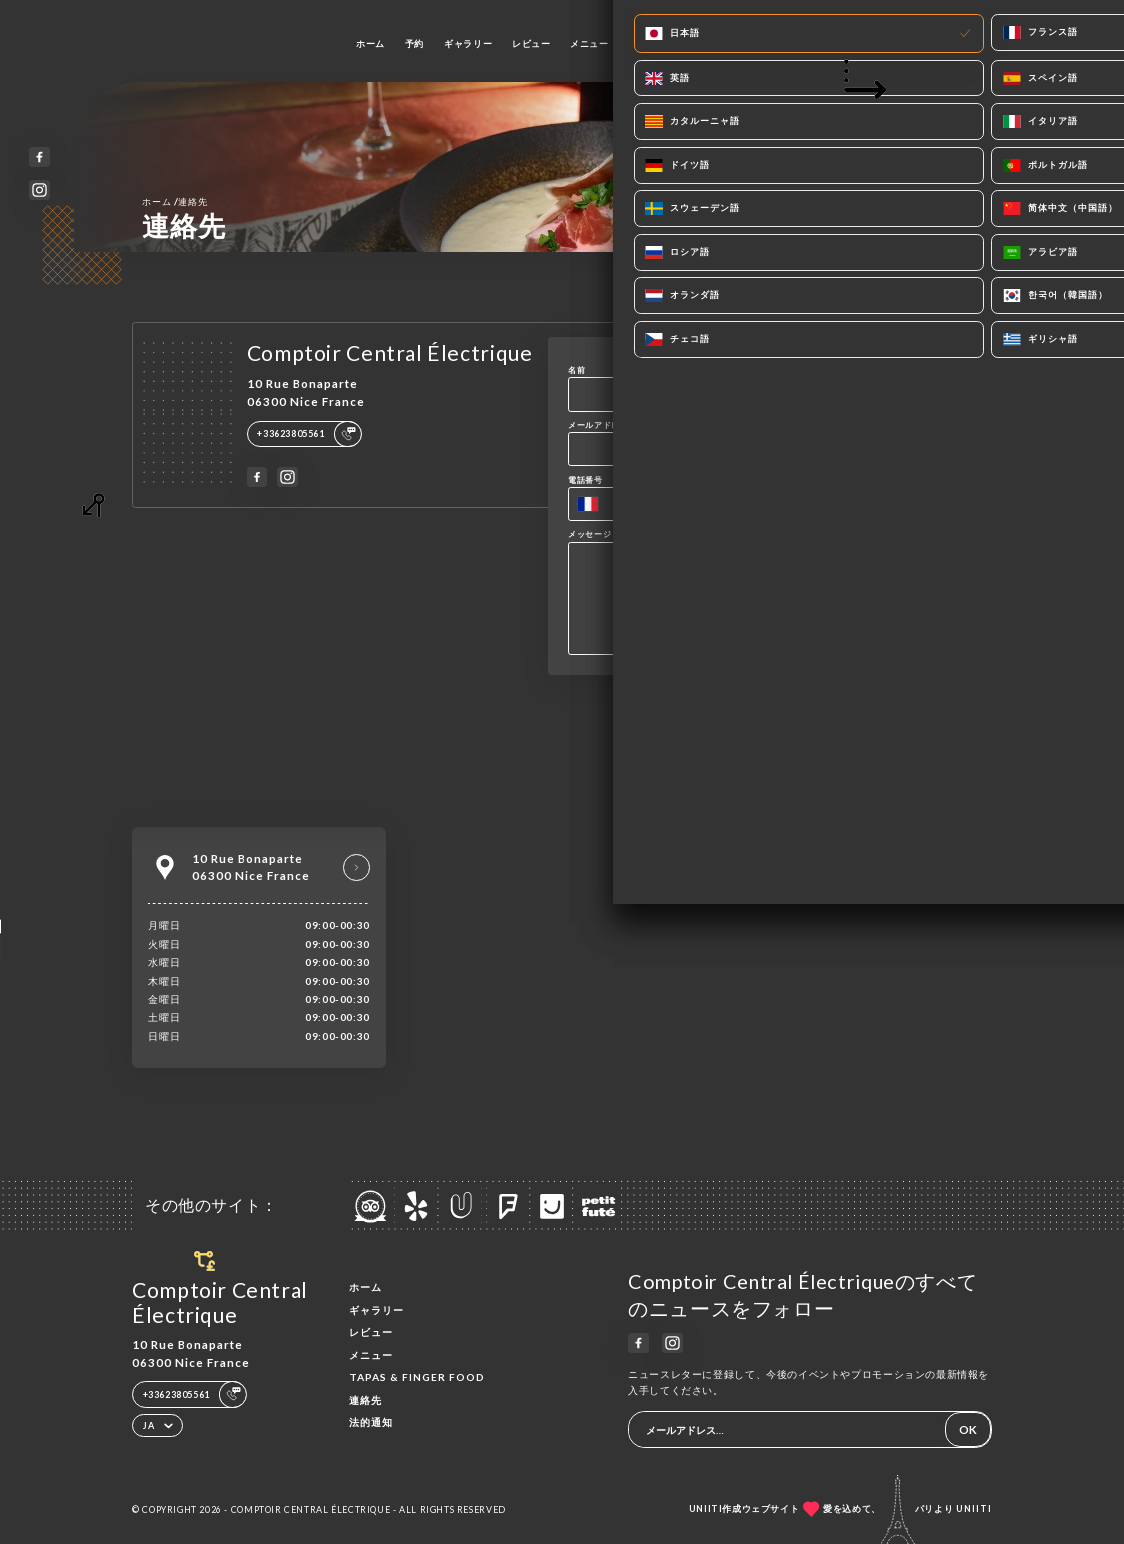  Describe the element at coordinates (204, 1261) in the screenshot. I see `transfer funds in pounds sterling` at that location.